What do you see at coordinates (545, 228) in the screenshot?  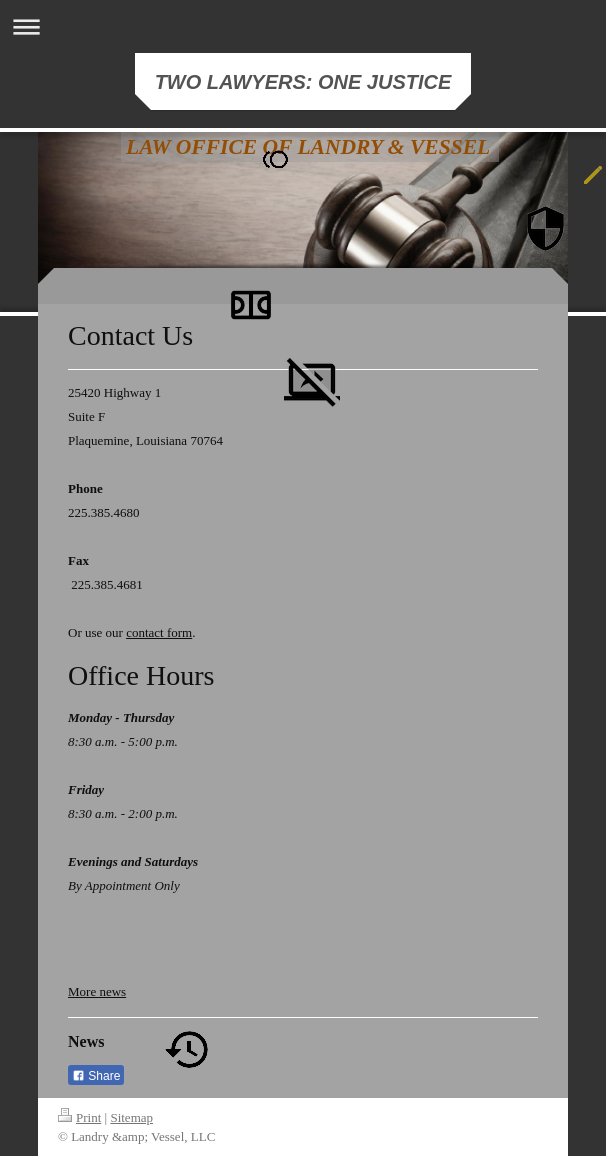 I see `access security settings` at bounding box center [545, 228].